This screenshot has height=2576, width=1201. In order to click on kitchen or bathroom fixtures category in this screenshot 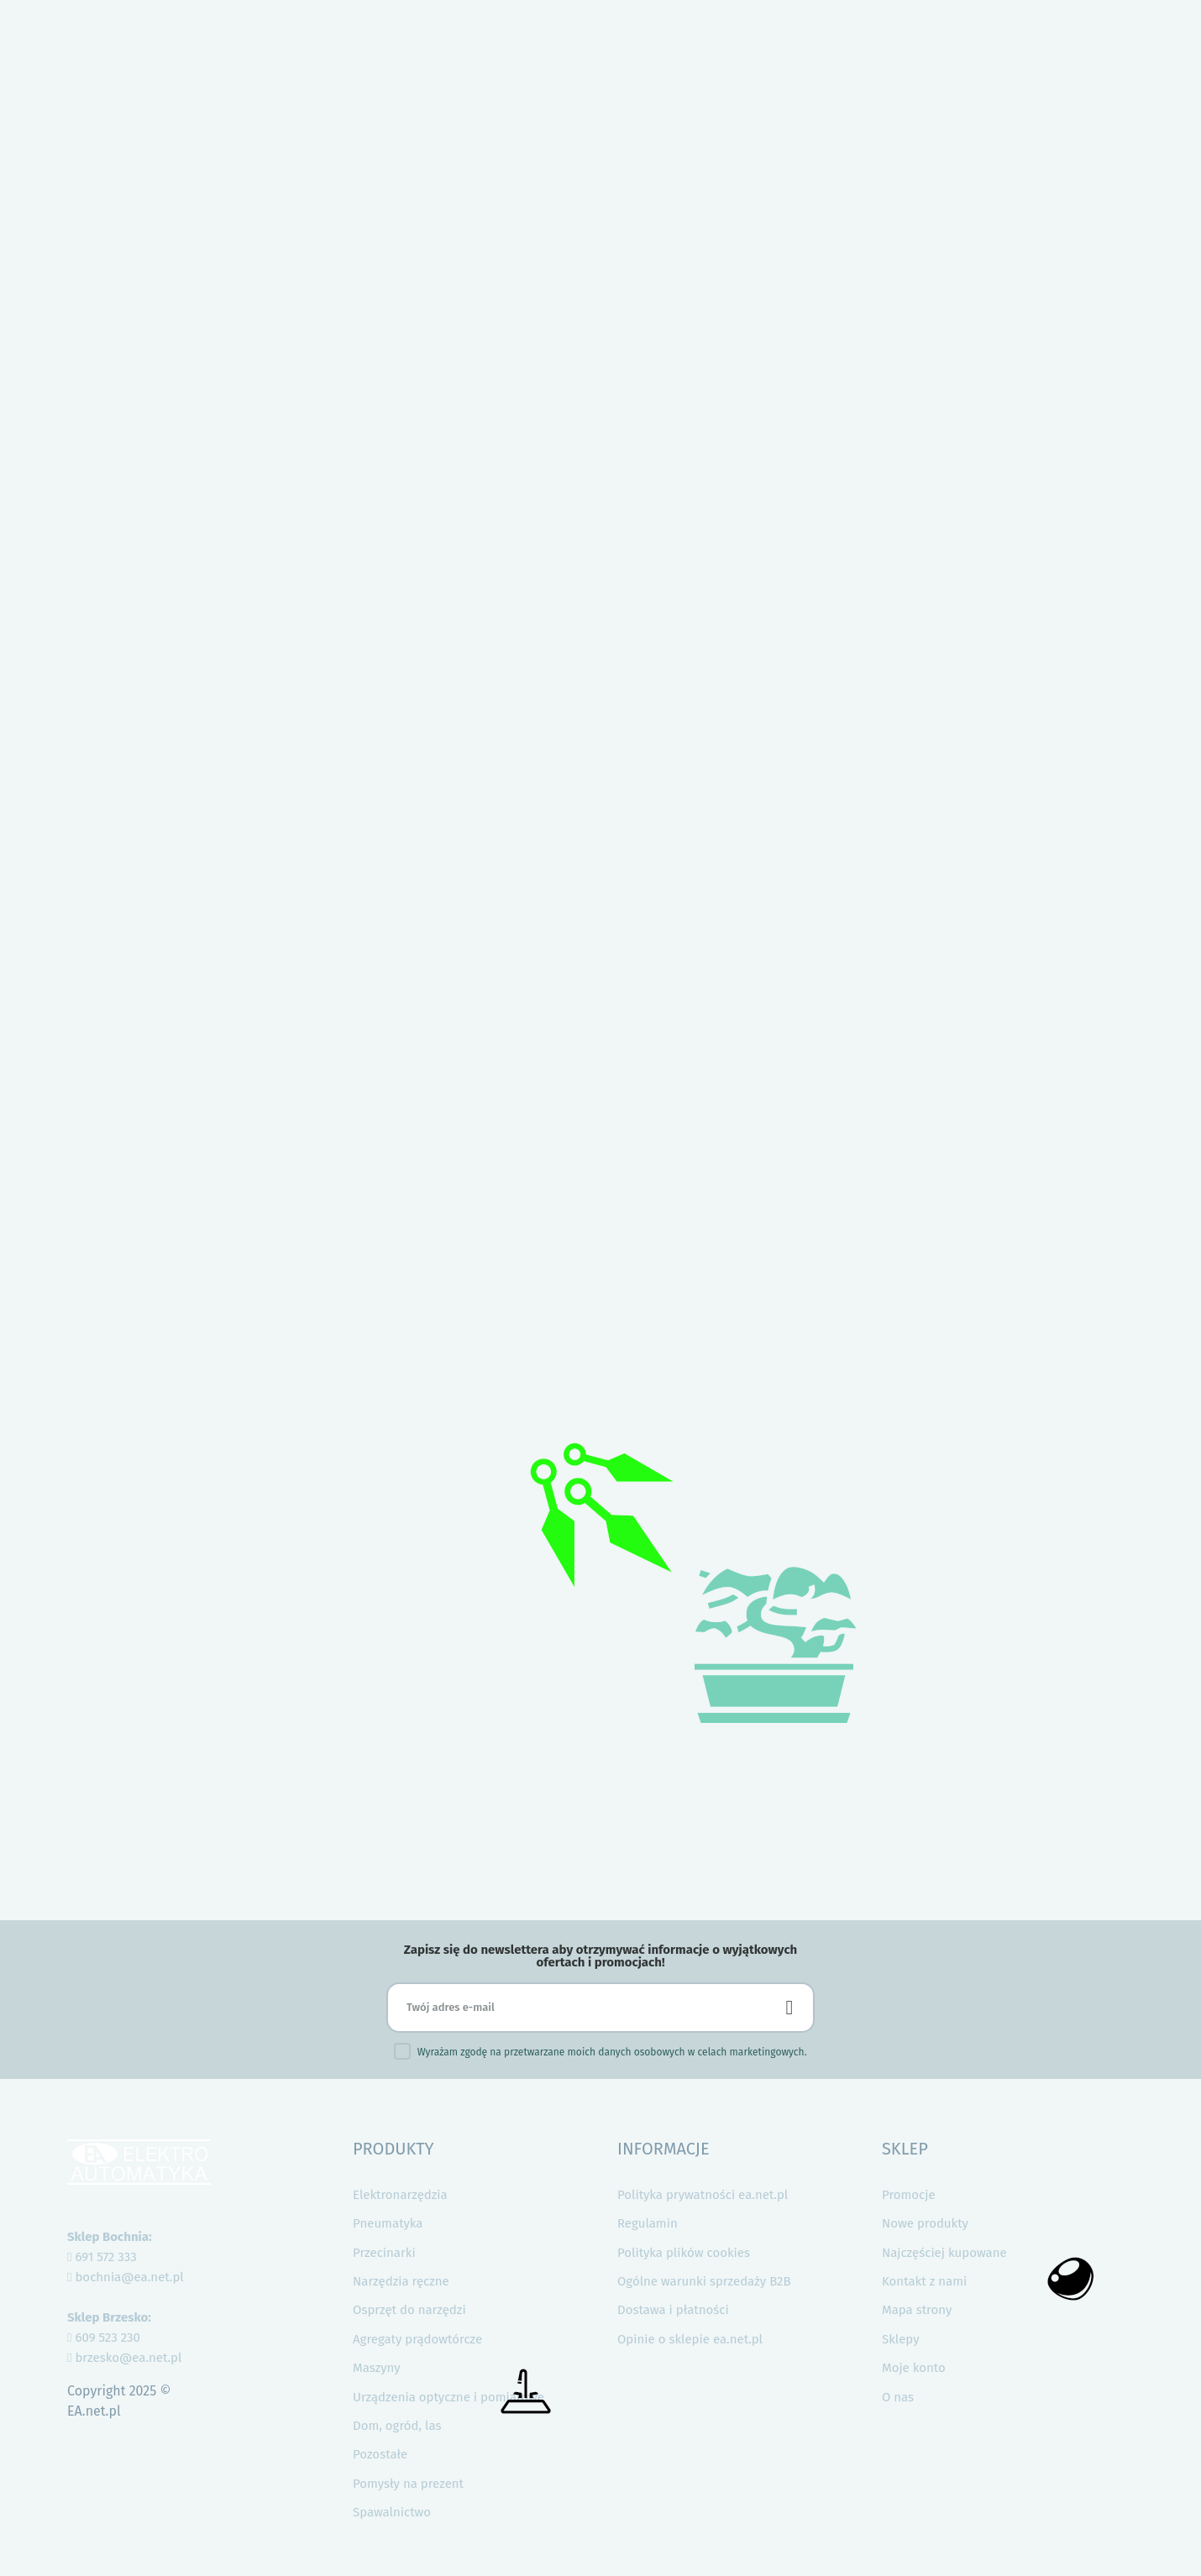, I will do `click(526, 2391)`.